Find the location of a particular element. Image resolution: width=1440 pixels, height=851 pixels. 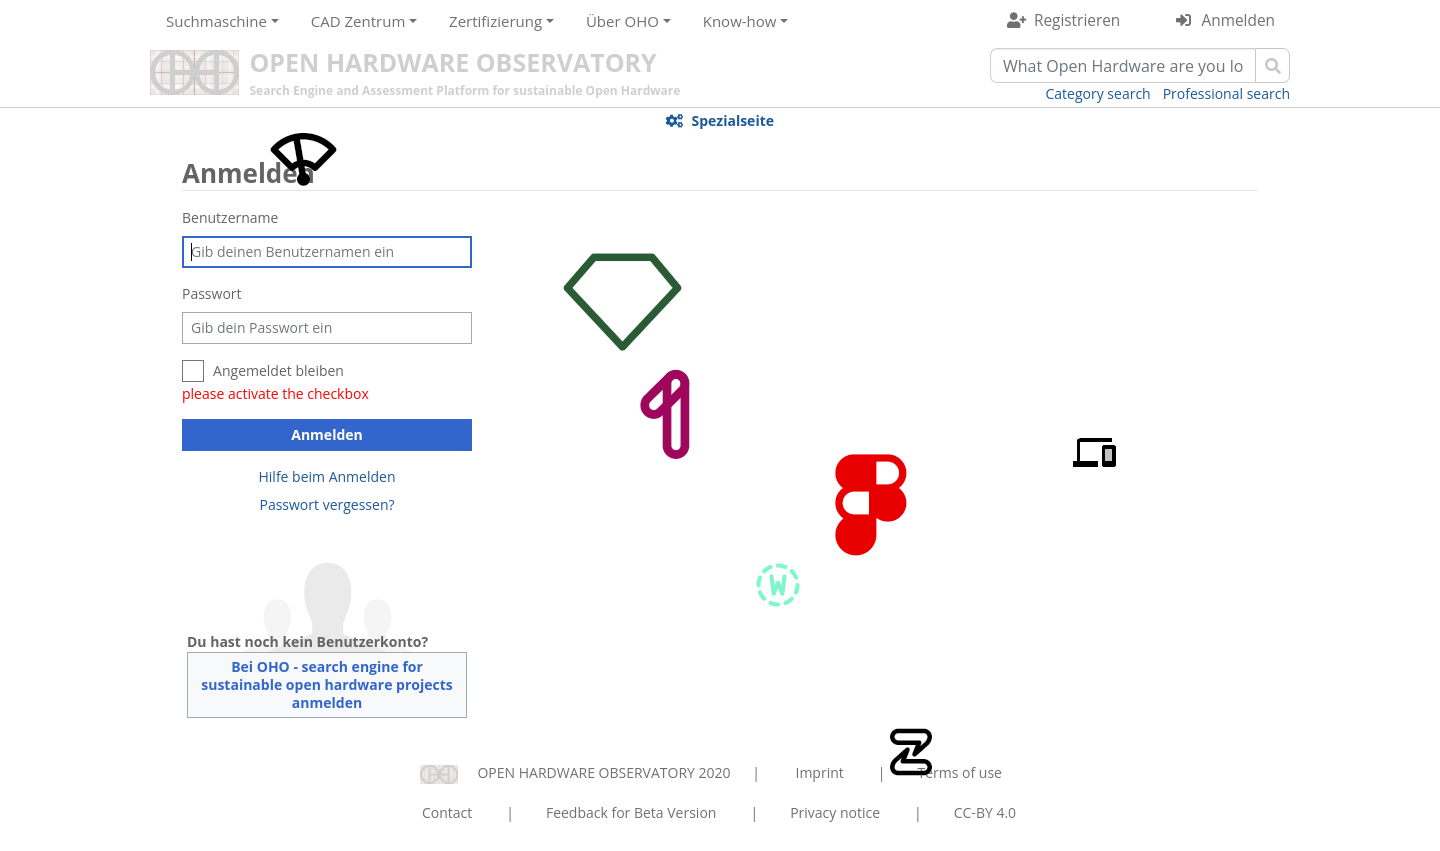

indicates a pending or in-progress word processor document is located at coordinates (778, 585).